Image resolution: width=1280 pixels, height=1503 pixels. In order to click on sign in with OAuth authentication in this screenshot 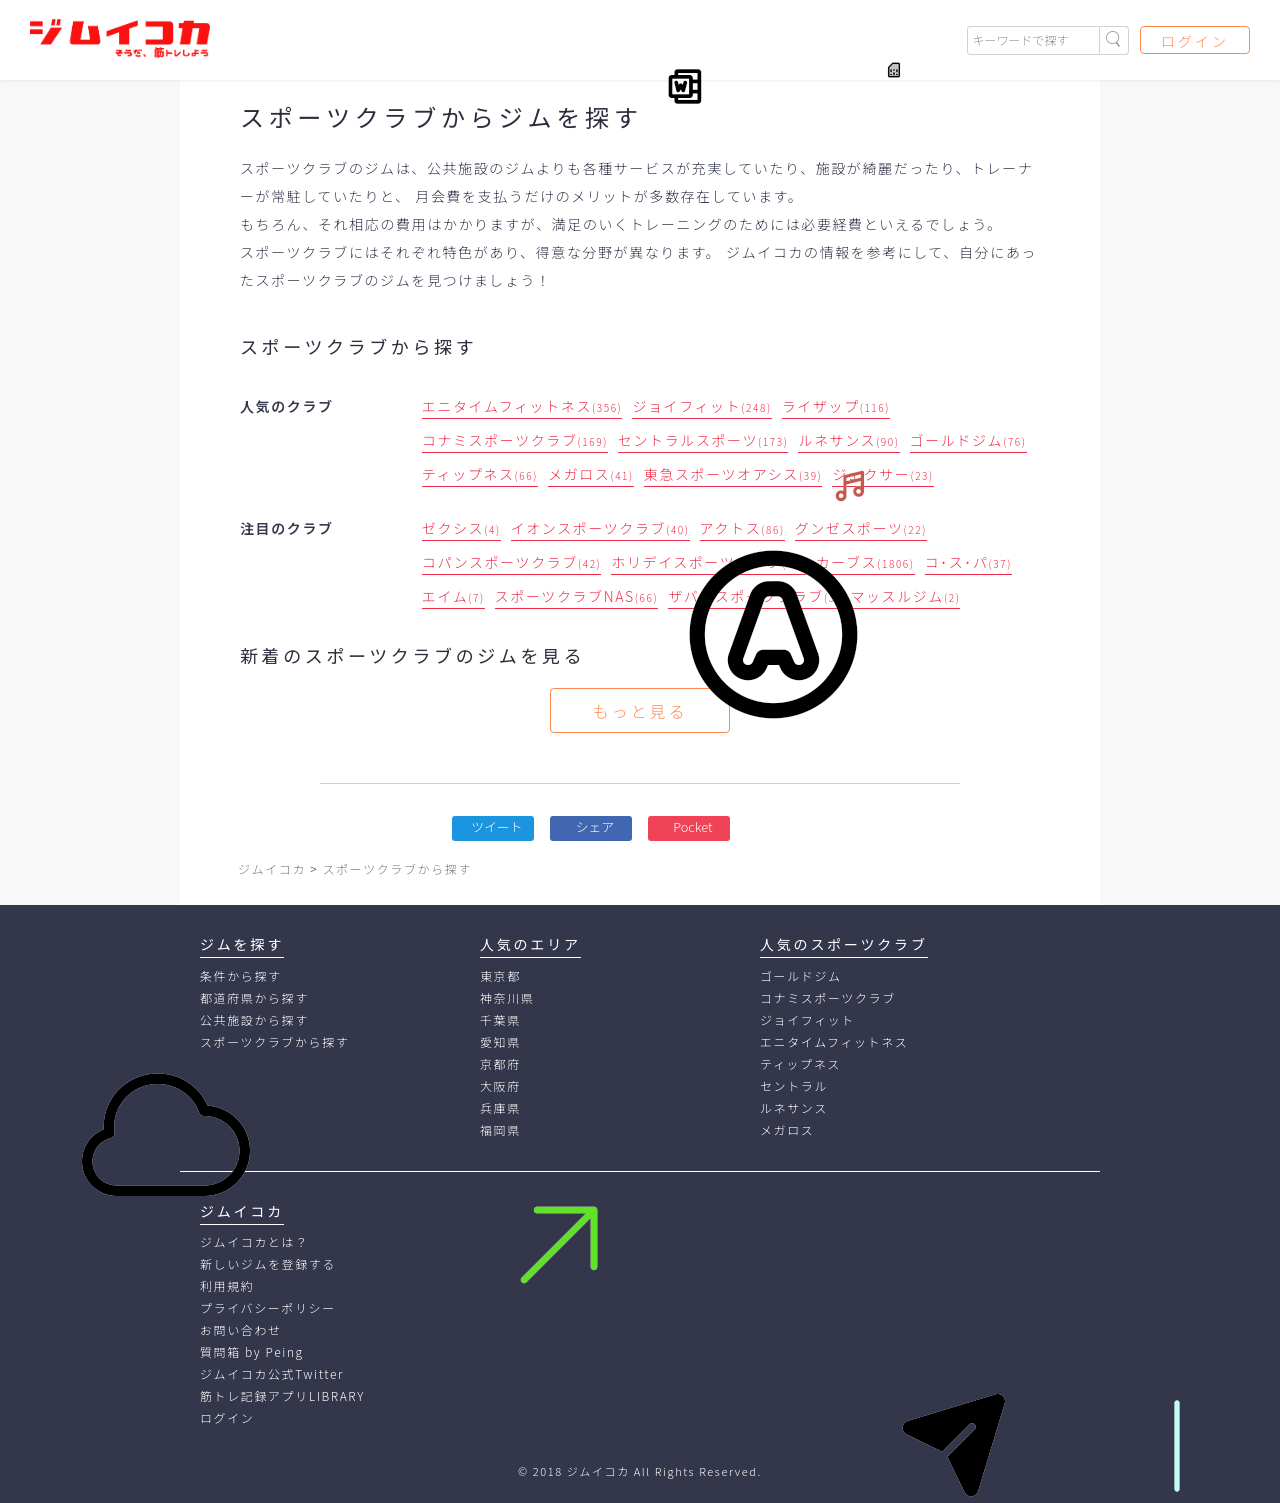, I will do `click(773, 634)`.